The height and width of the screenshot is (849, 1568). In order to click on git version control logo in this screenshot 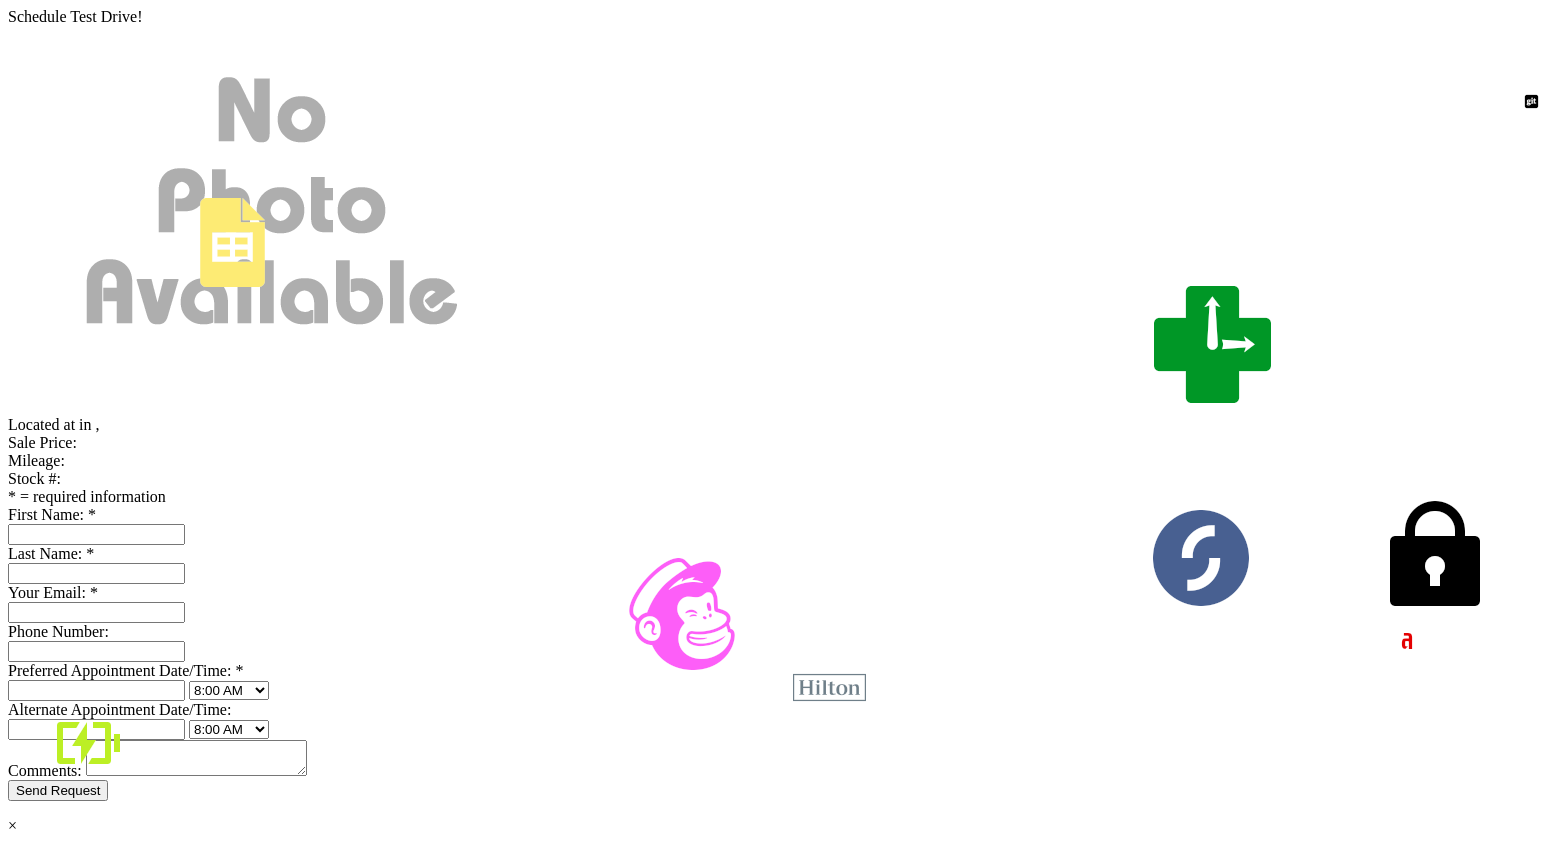, I will do `click(1531, 101)`.